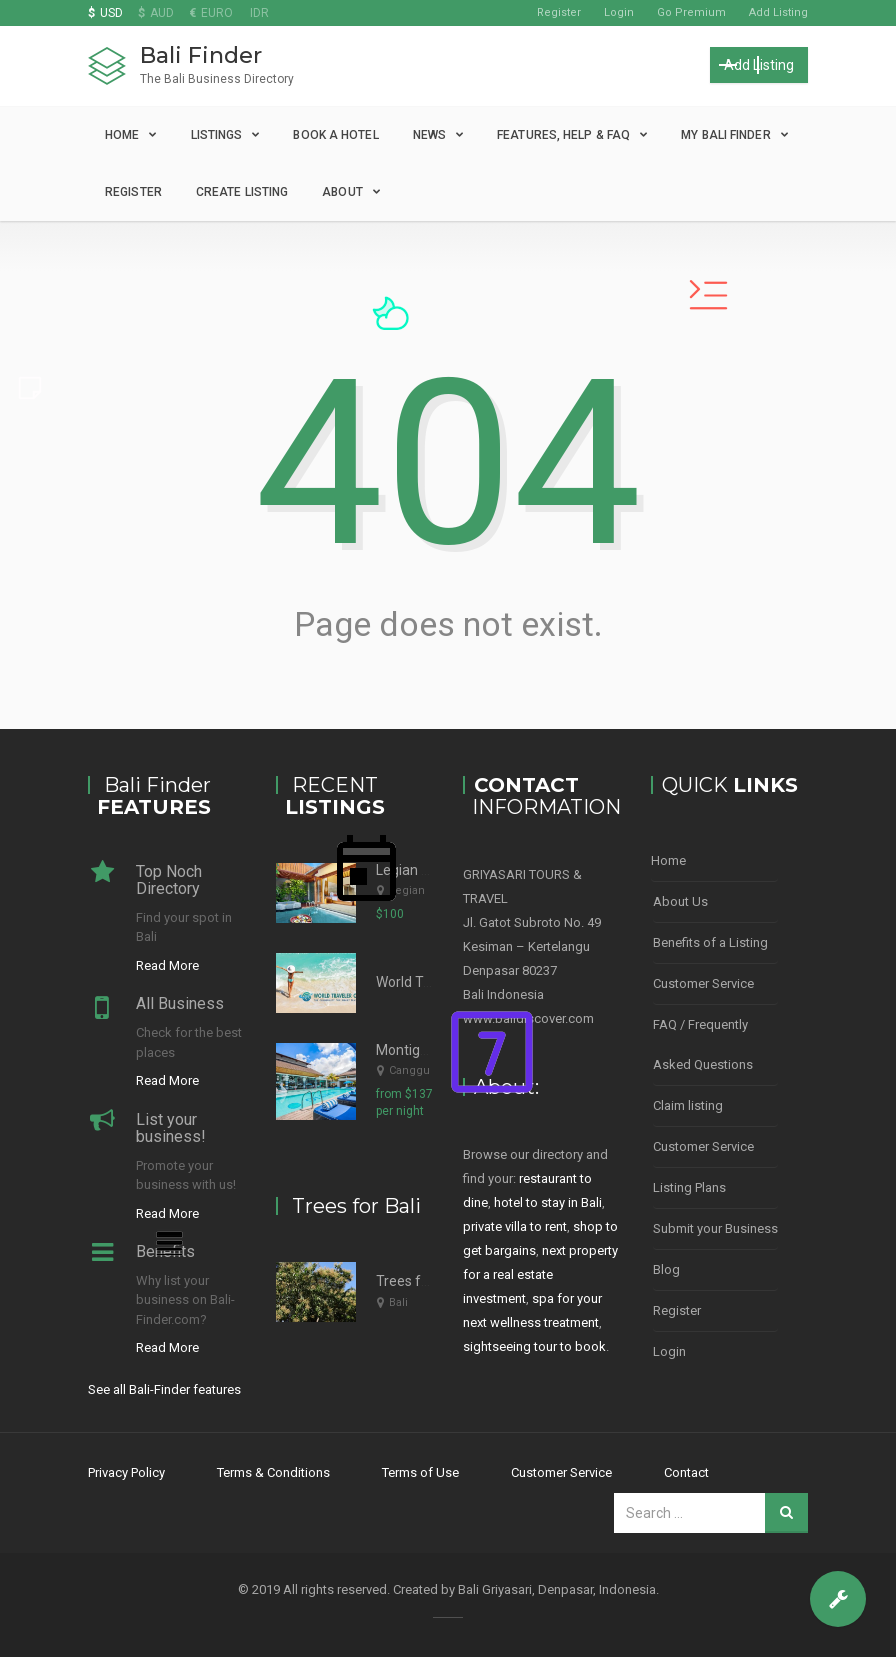  Describe the element at coordinates (390, 315) in the screenshot. I see `indicates nighttime or evening weather conditions` at that location.